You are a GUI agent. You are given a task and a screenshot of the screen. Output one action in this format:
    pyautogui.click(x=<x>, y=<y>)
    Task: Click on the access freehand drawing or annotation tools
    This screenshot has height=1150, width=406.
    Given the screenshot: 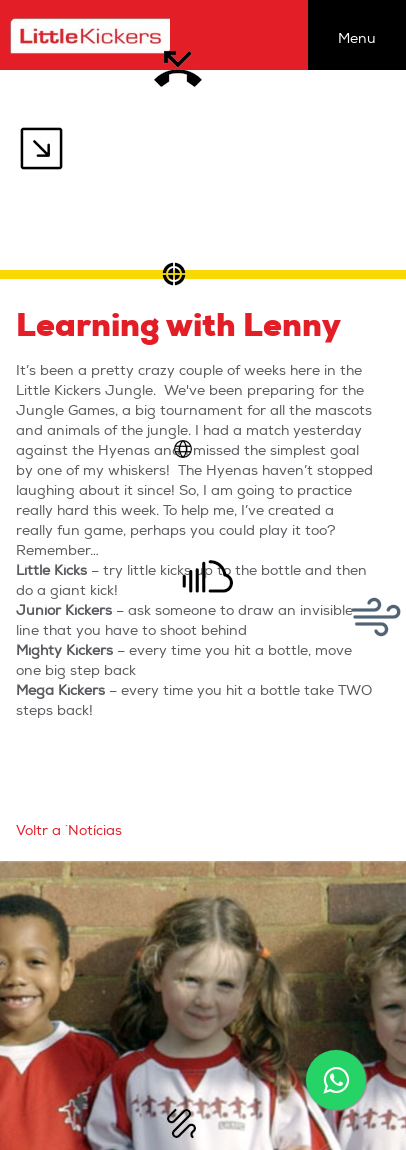 What is the action you would take?
    pyautogui.click(x=181, y=1123)
    